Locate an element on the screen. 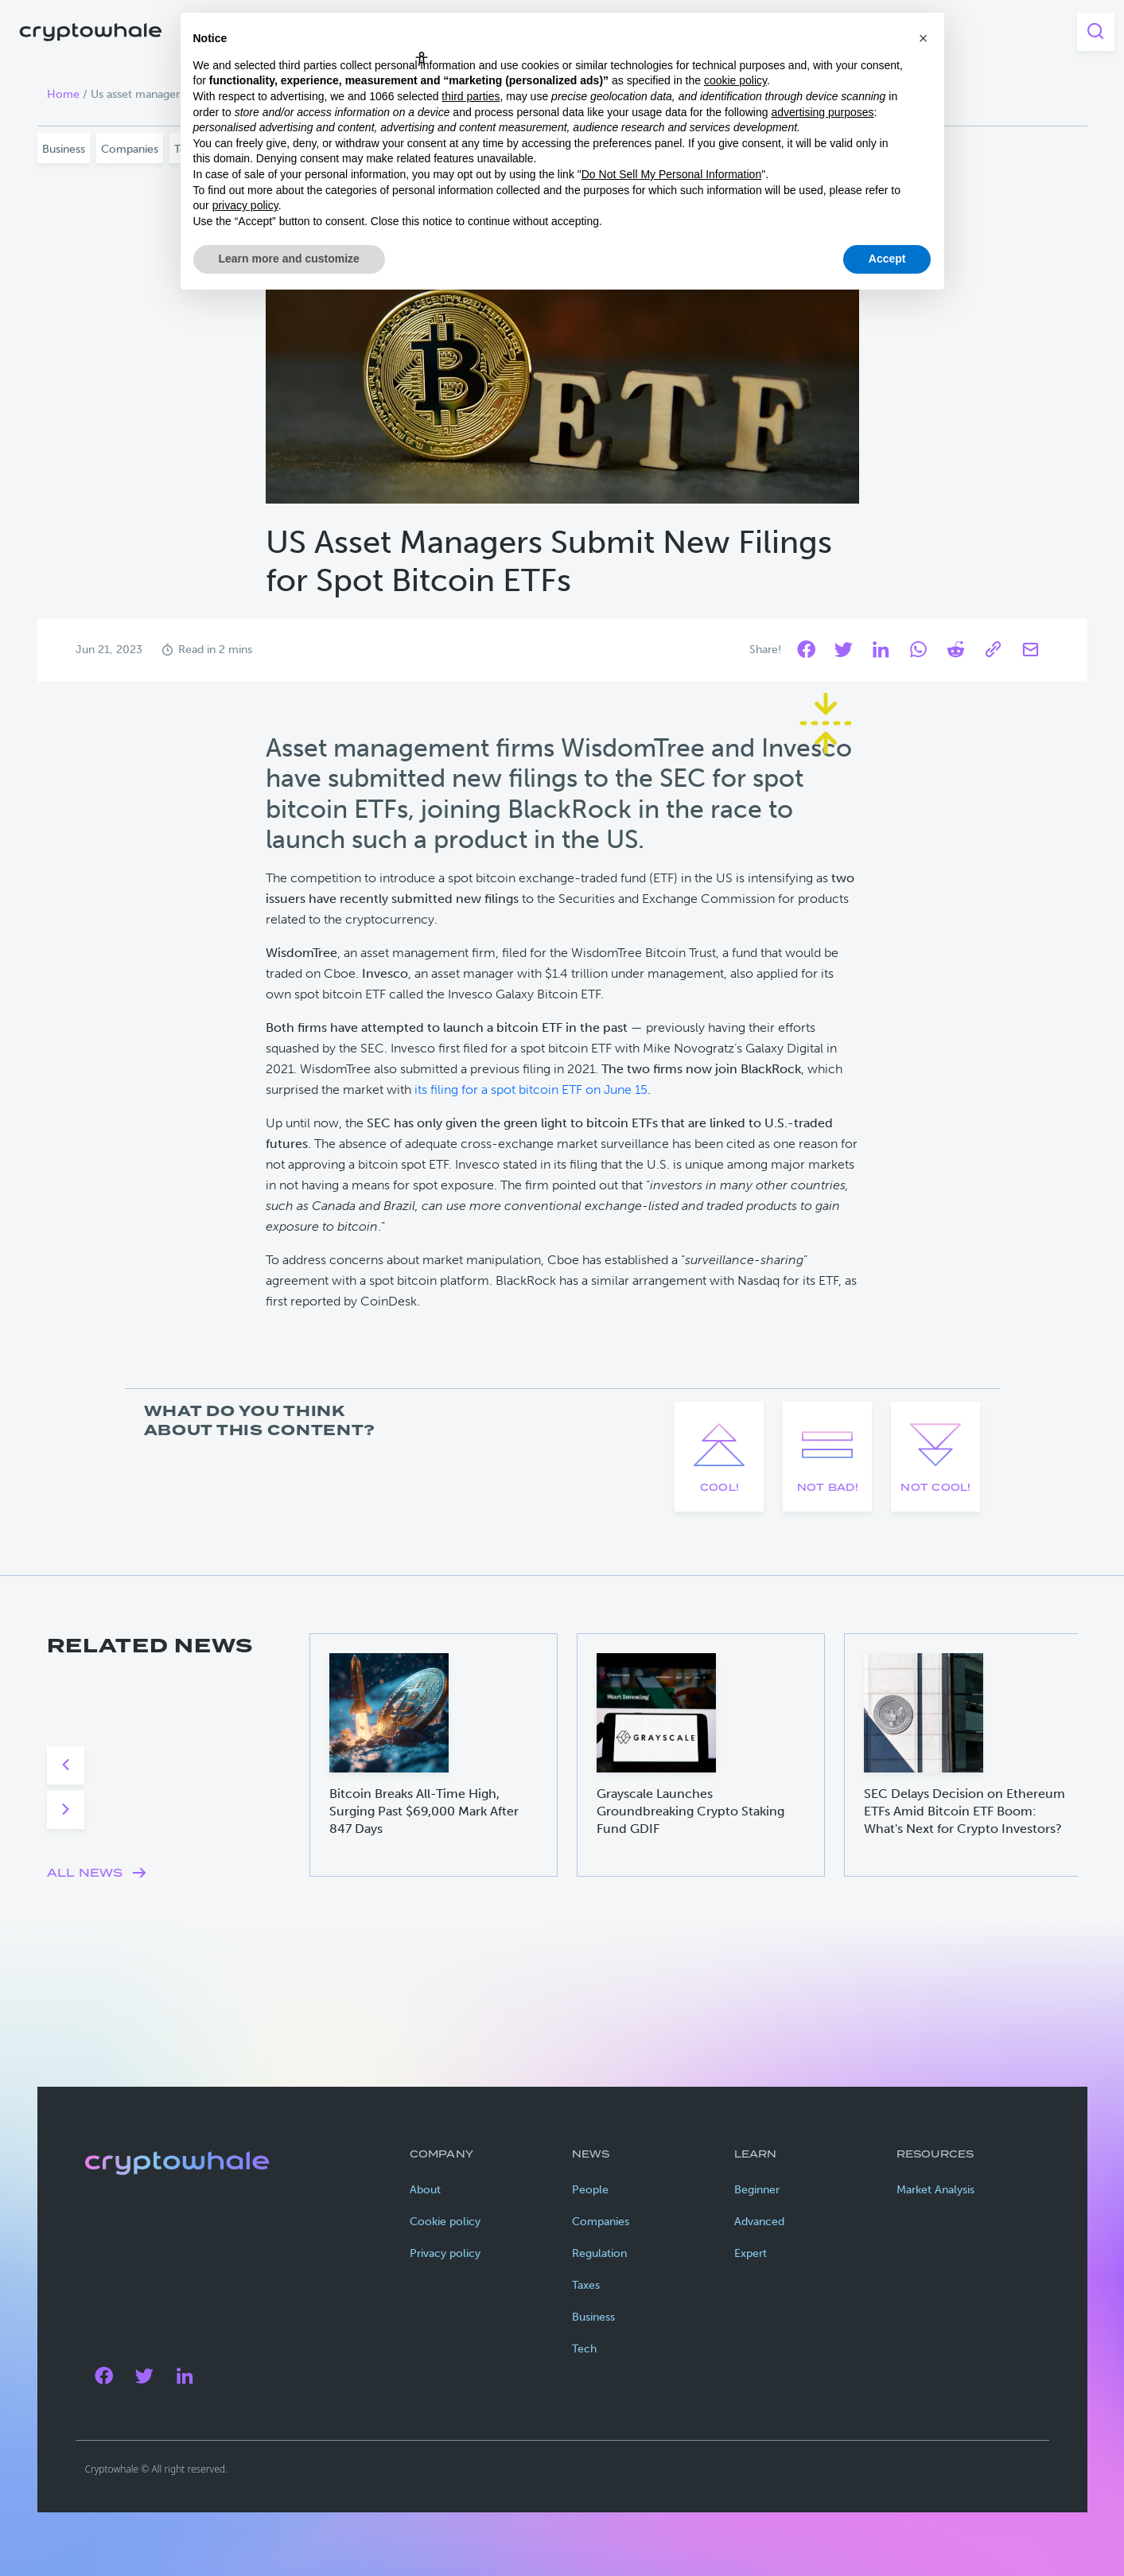 The image size is (1124, 2576). collapse or fold content section is located at coordinates (826, 723).